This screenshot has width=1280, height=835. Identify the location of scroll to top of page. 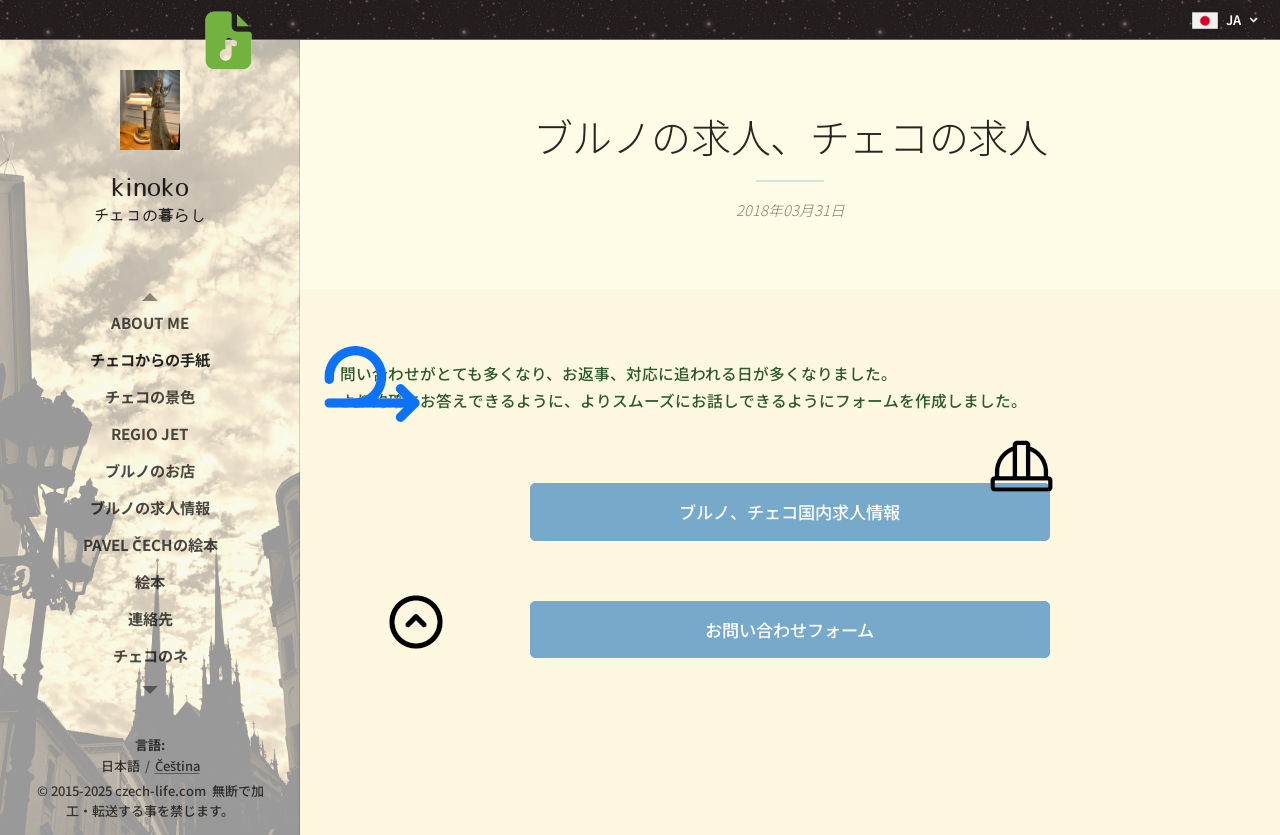
(416, 622).